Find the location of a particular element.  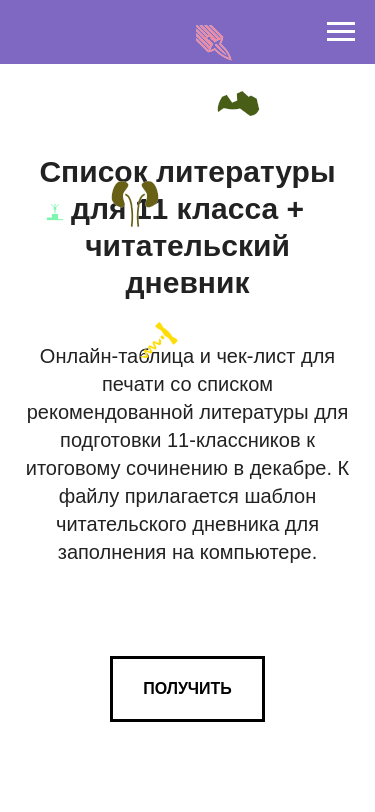

equip a diving dagger weapon is located at coordinates (214, 43).